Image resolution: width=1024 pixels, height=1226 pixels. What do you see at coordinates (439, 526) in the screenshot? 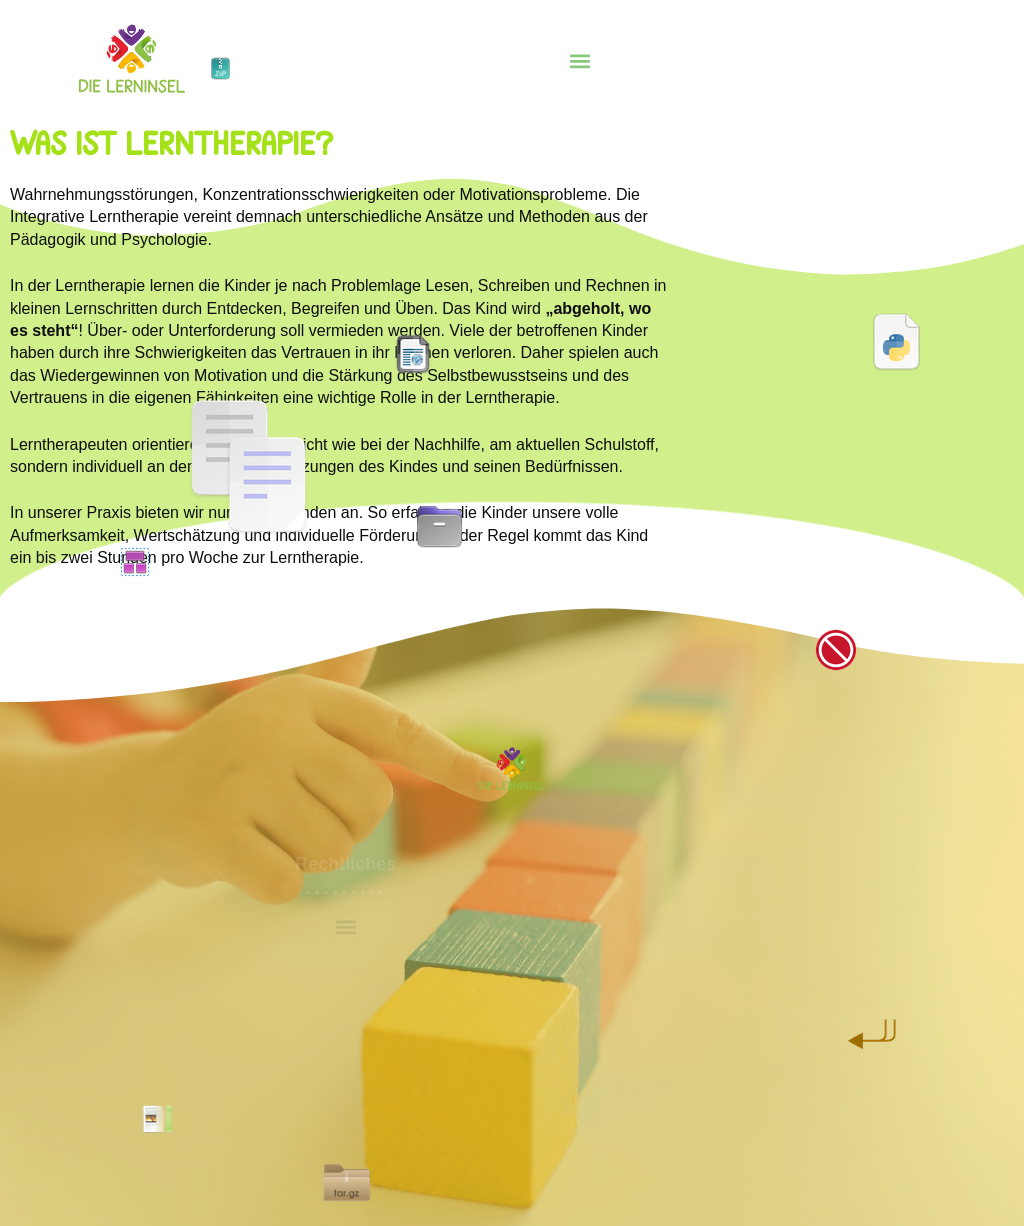
I see `open the file manager` at bounding box center [439, 526].